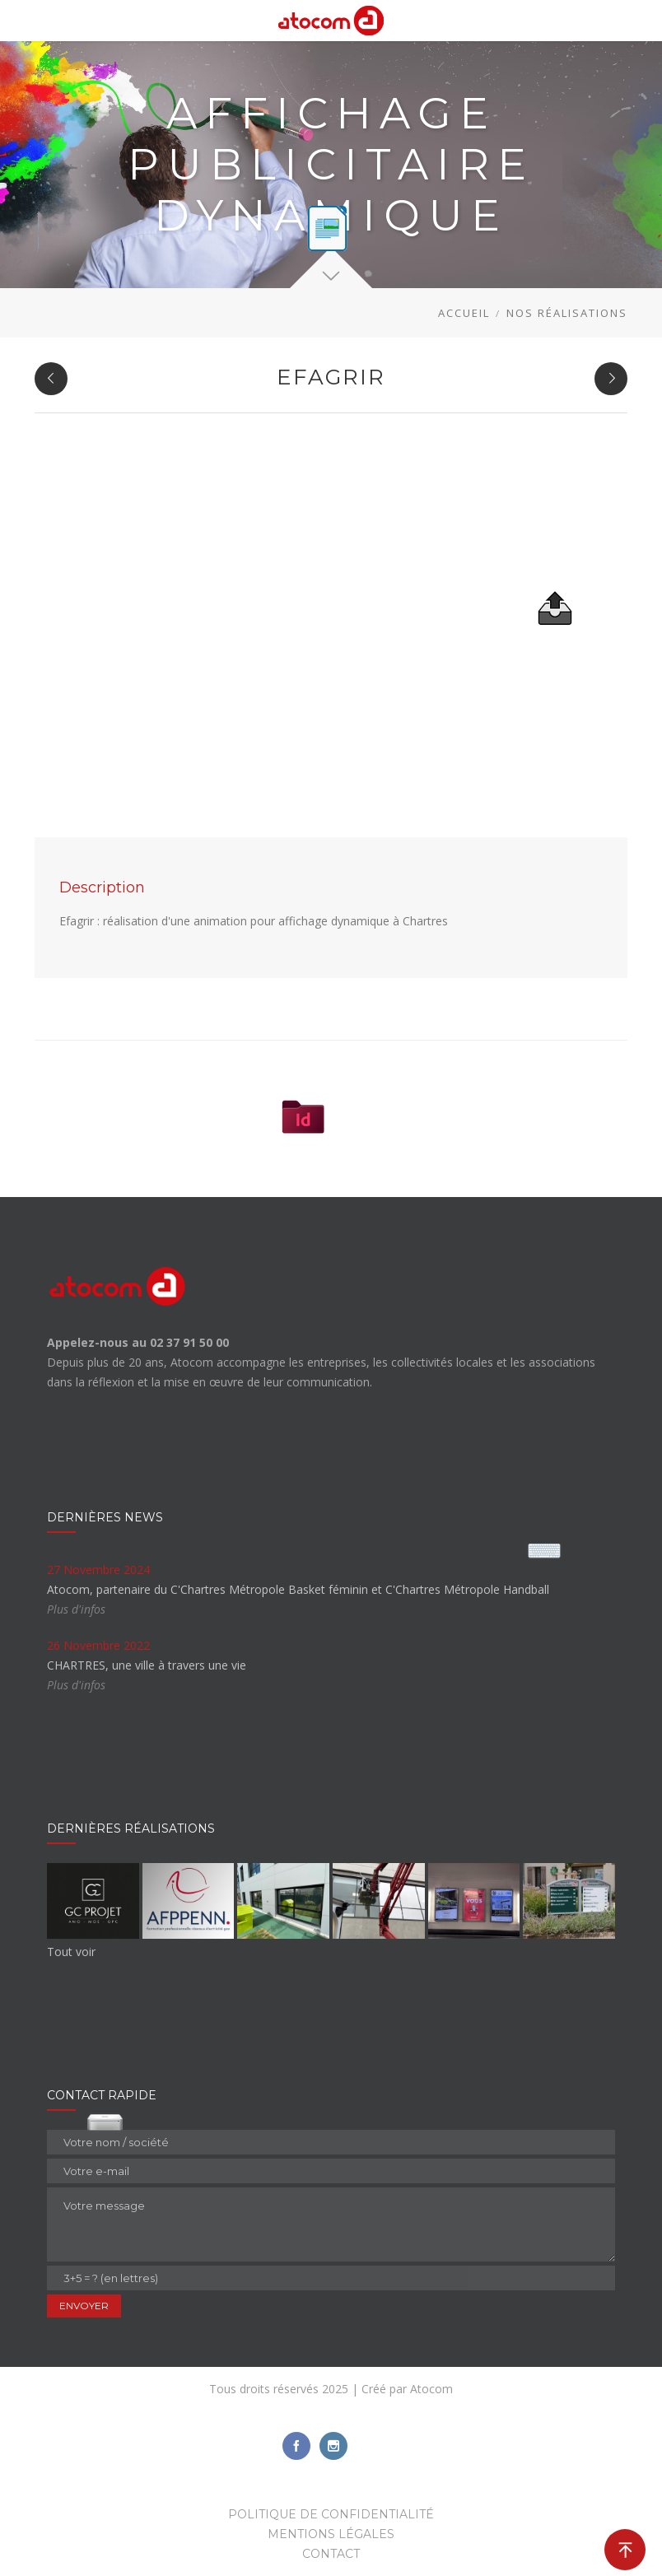 This screenshot has width=662, height=2576. What do you see at coordinates (327, 228) in the screenshot?
I see `open a libreoffice writer document` at bounding box center [327, 228].